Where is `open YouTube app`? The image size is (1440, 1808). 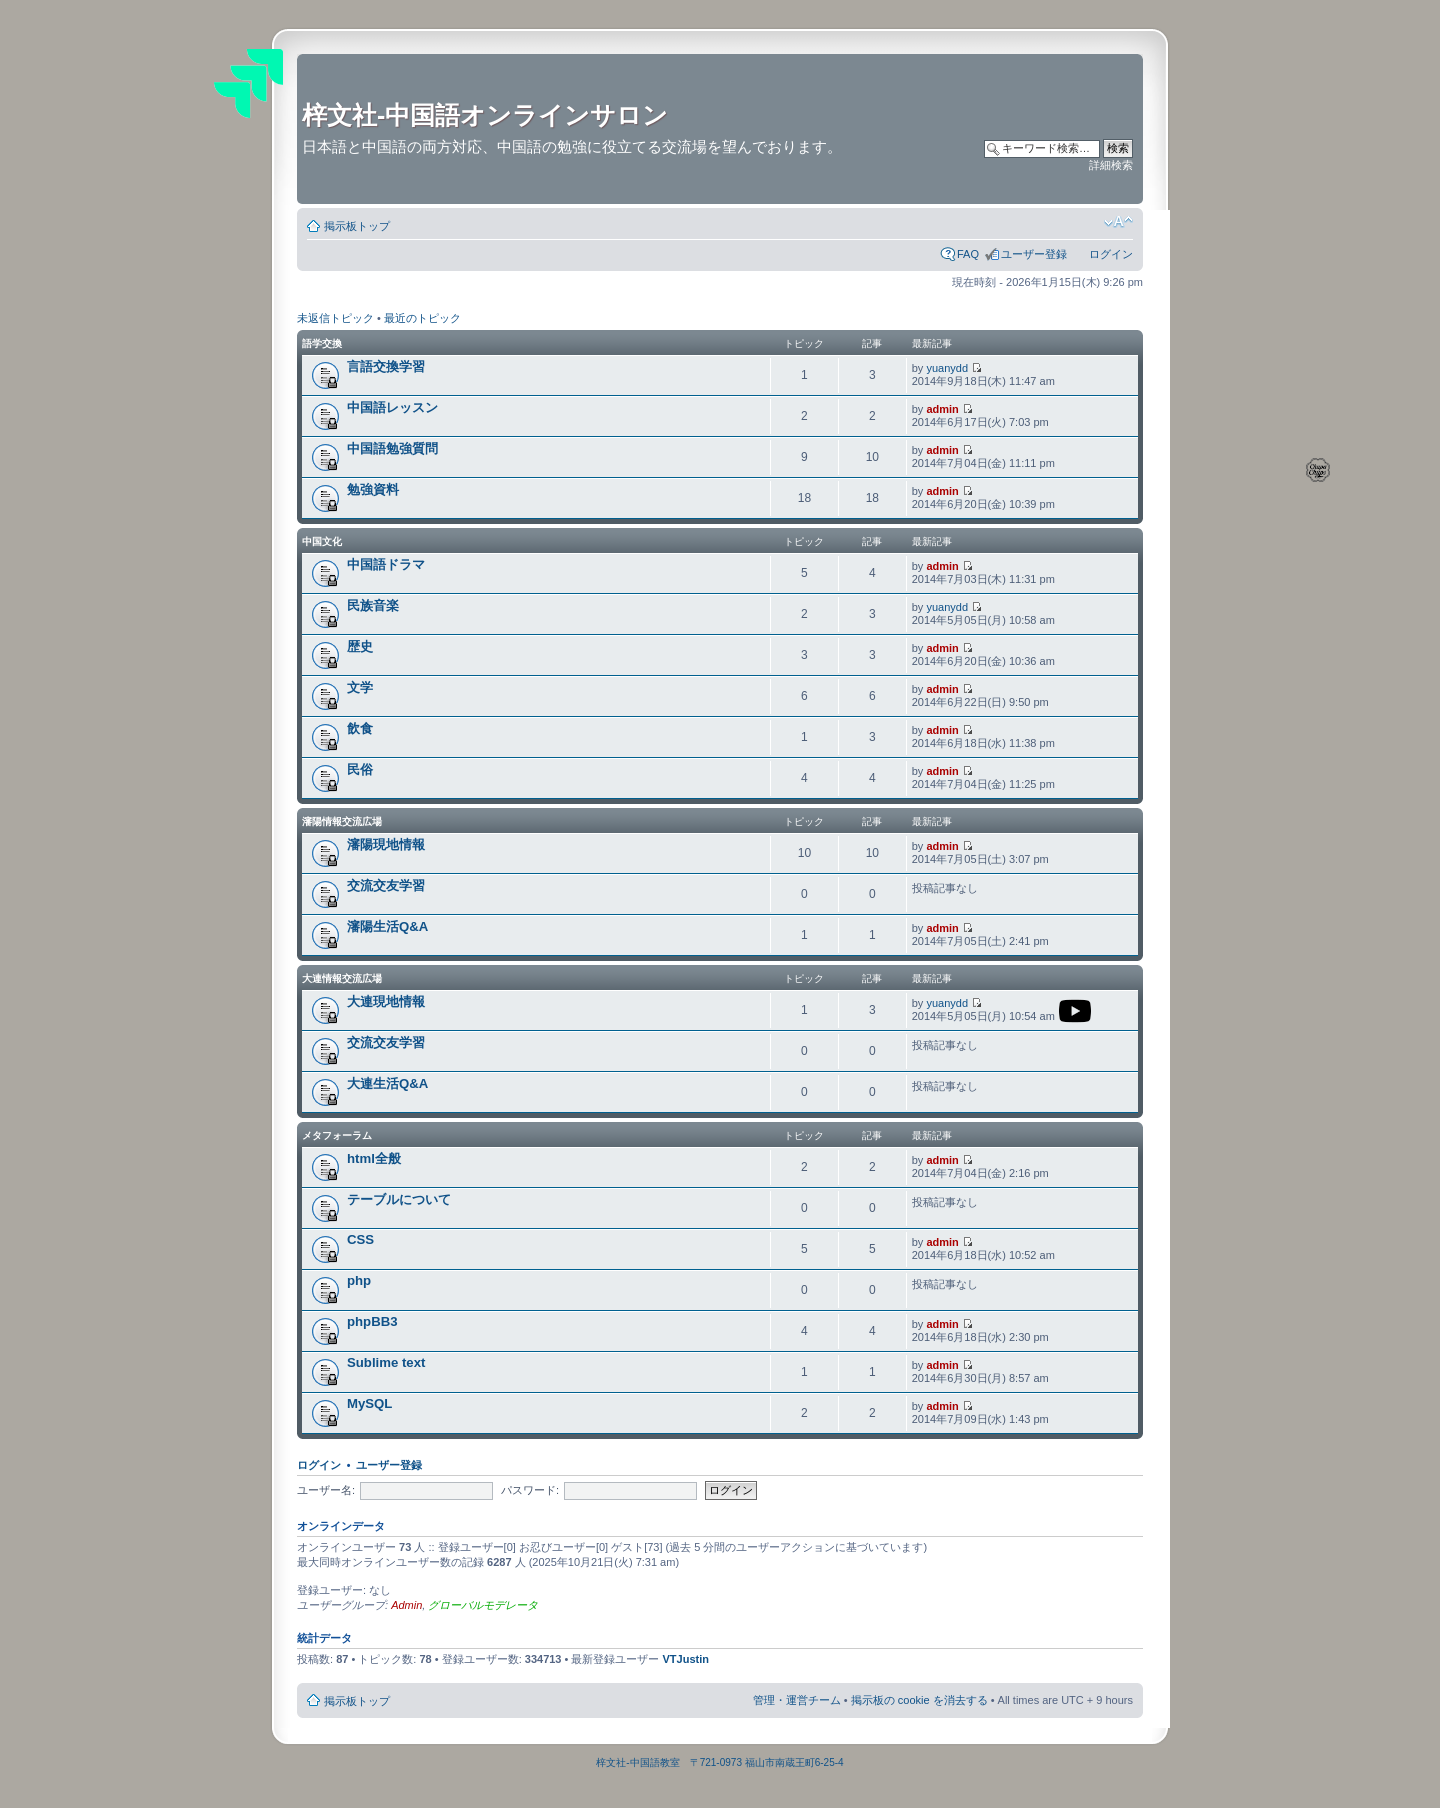
open YouTube app is located at coordinates (1075, 1011).